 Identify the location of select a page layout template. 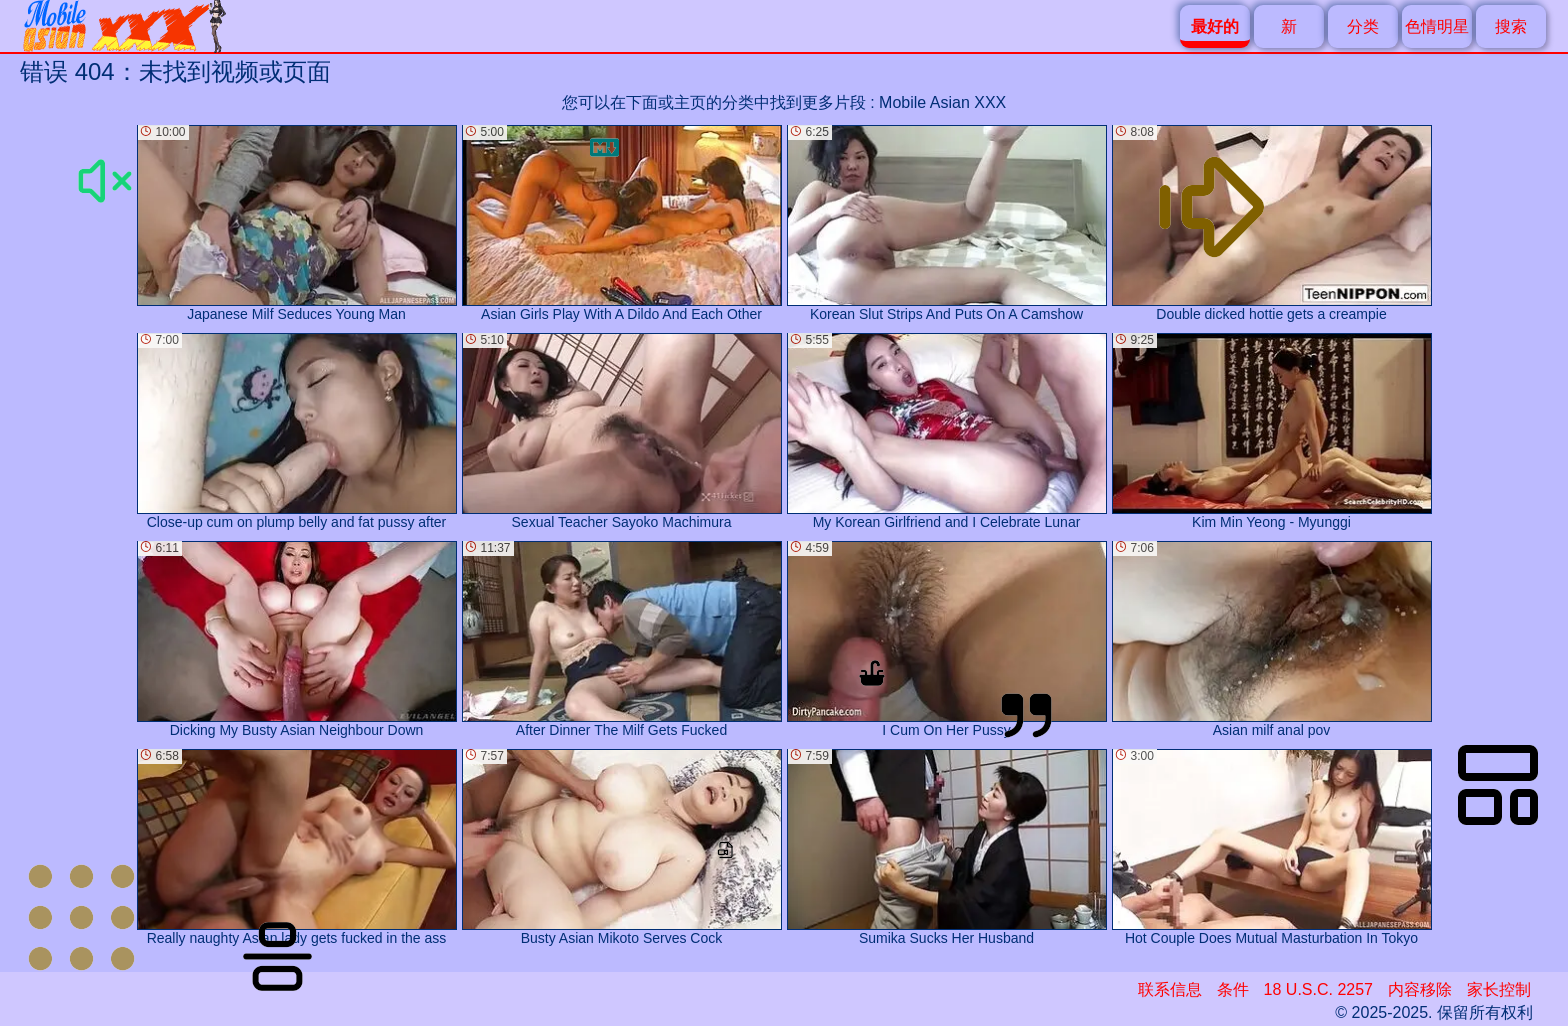
(1498, 785).